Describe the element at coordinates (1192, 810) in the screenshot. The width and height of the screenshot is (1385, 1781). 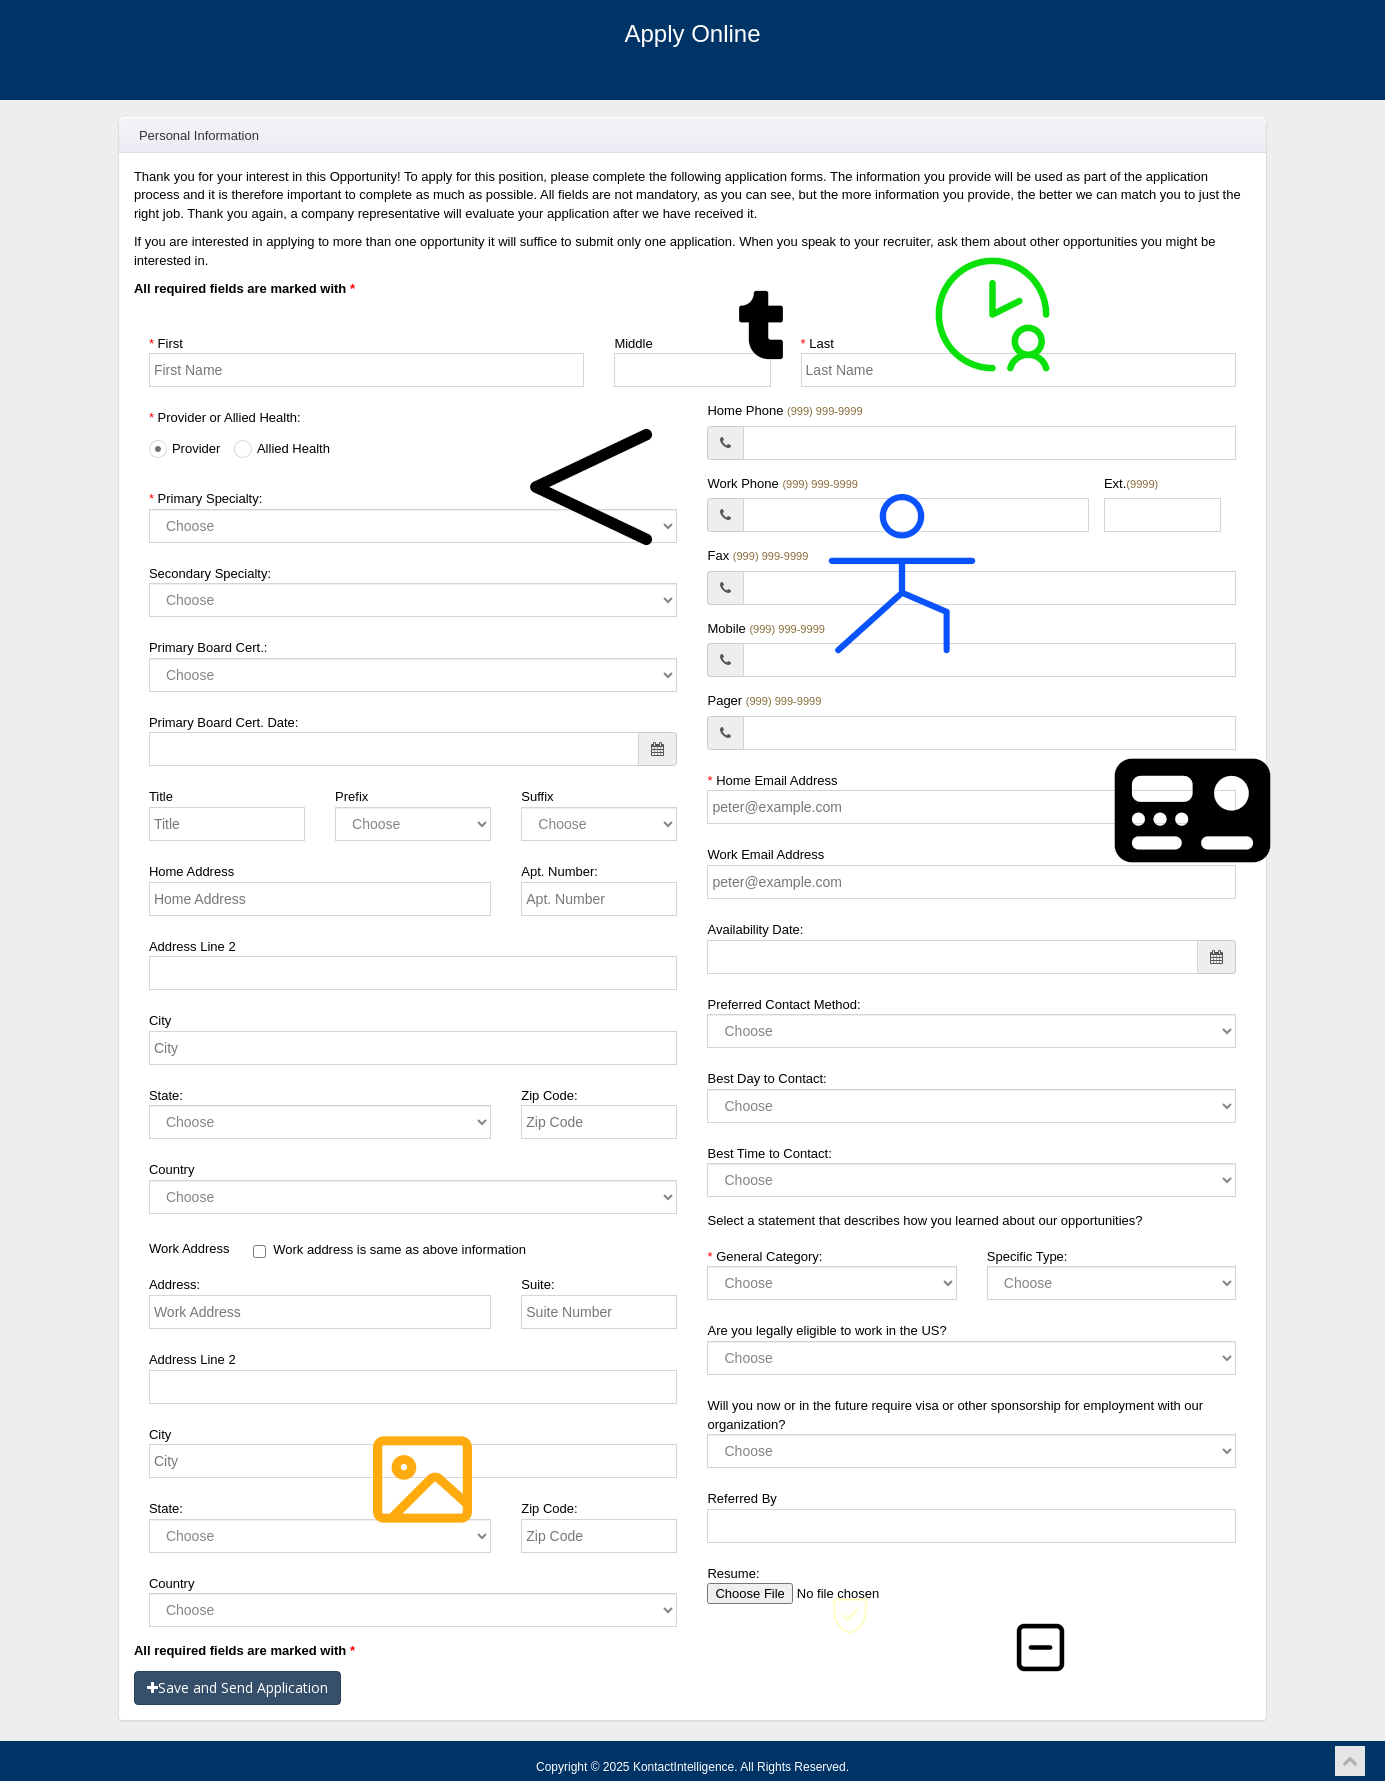
I see `access digital tachograph or driver logging device` at that location.